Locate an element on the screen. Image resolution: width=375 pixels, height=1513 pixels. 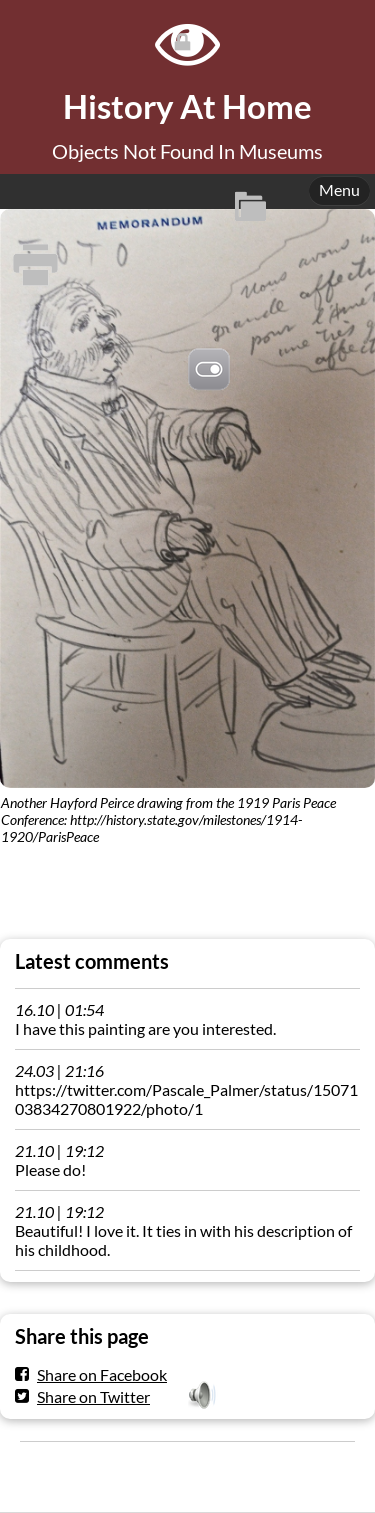
indicates content is locked or protected from editing is located at coordinates (182, 42).